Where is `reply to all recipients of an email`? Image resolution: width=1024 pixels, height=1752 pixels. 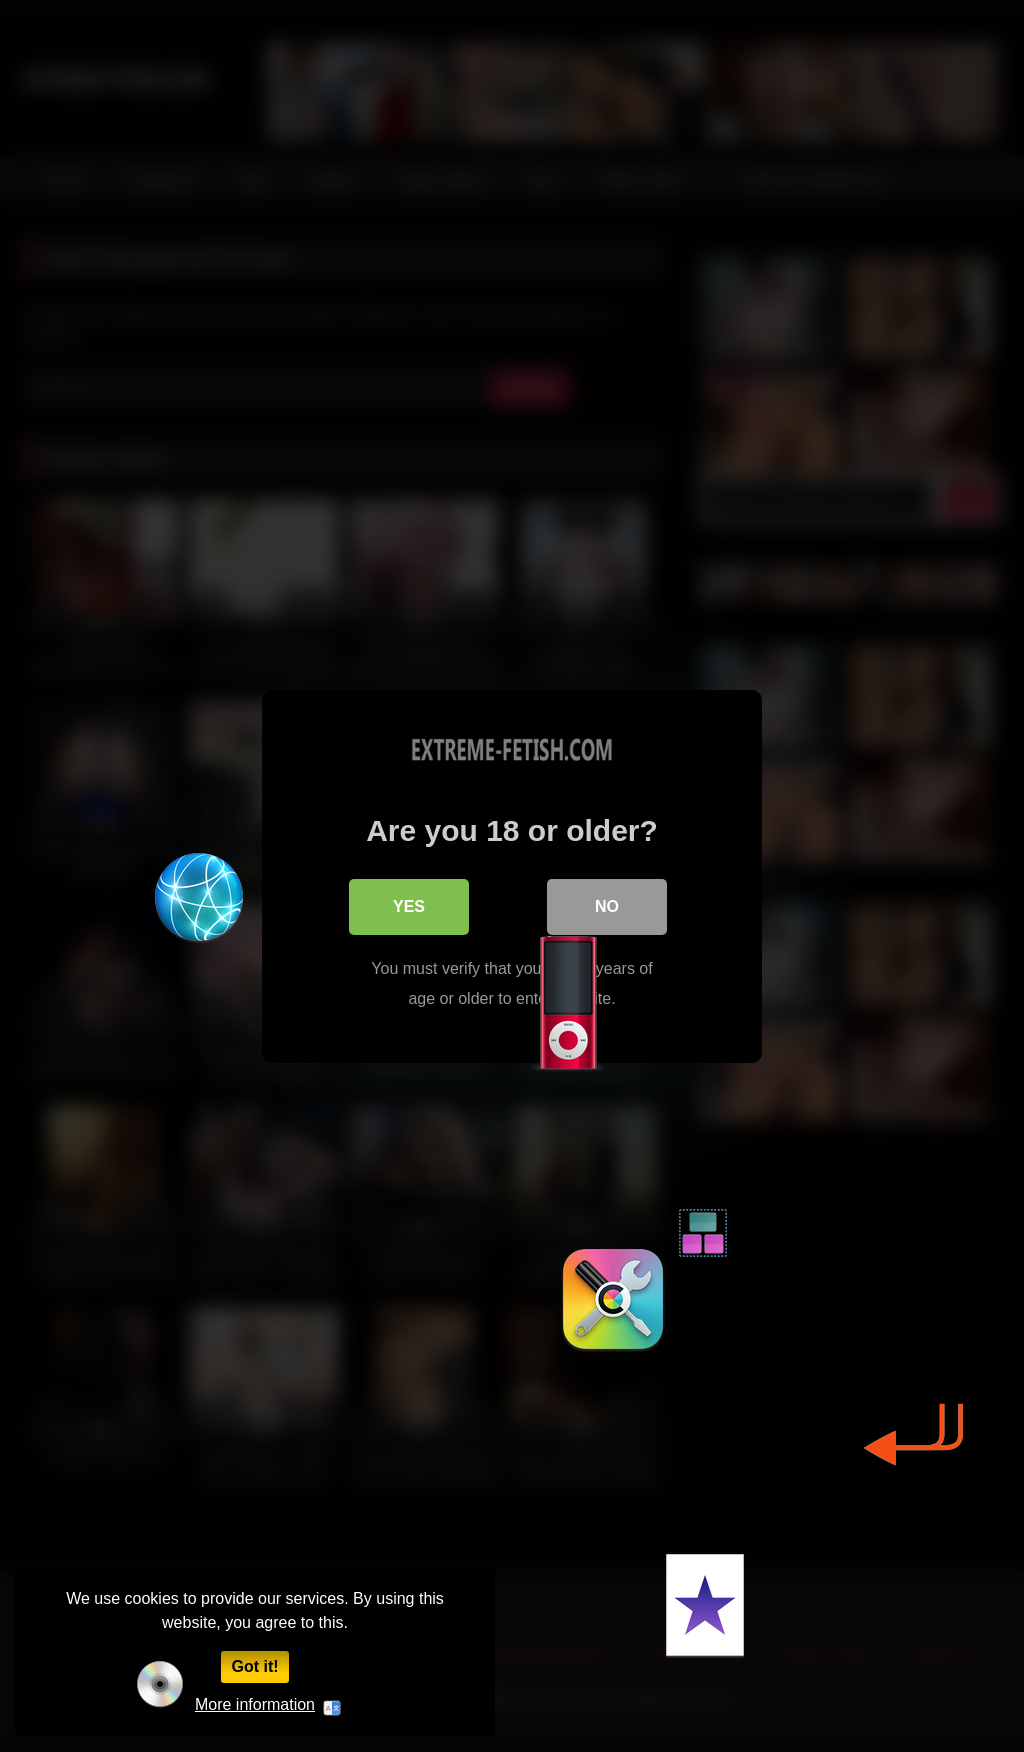 reply to all recipients of an email is located at coordinates (912, 1434).